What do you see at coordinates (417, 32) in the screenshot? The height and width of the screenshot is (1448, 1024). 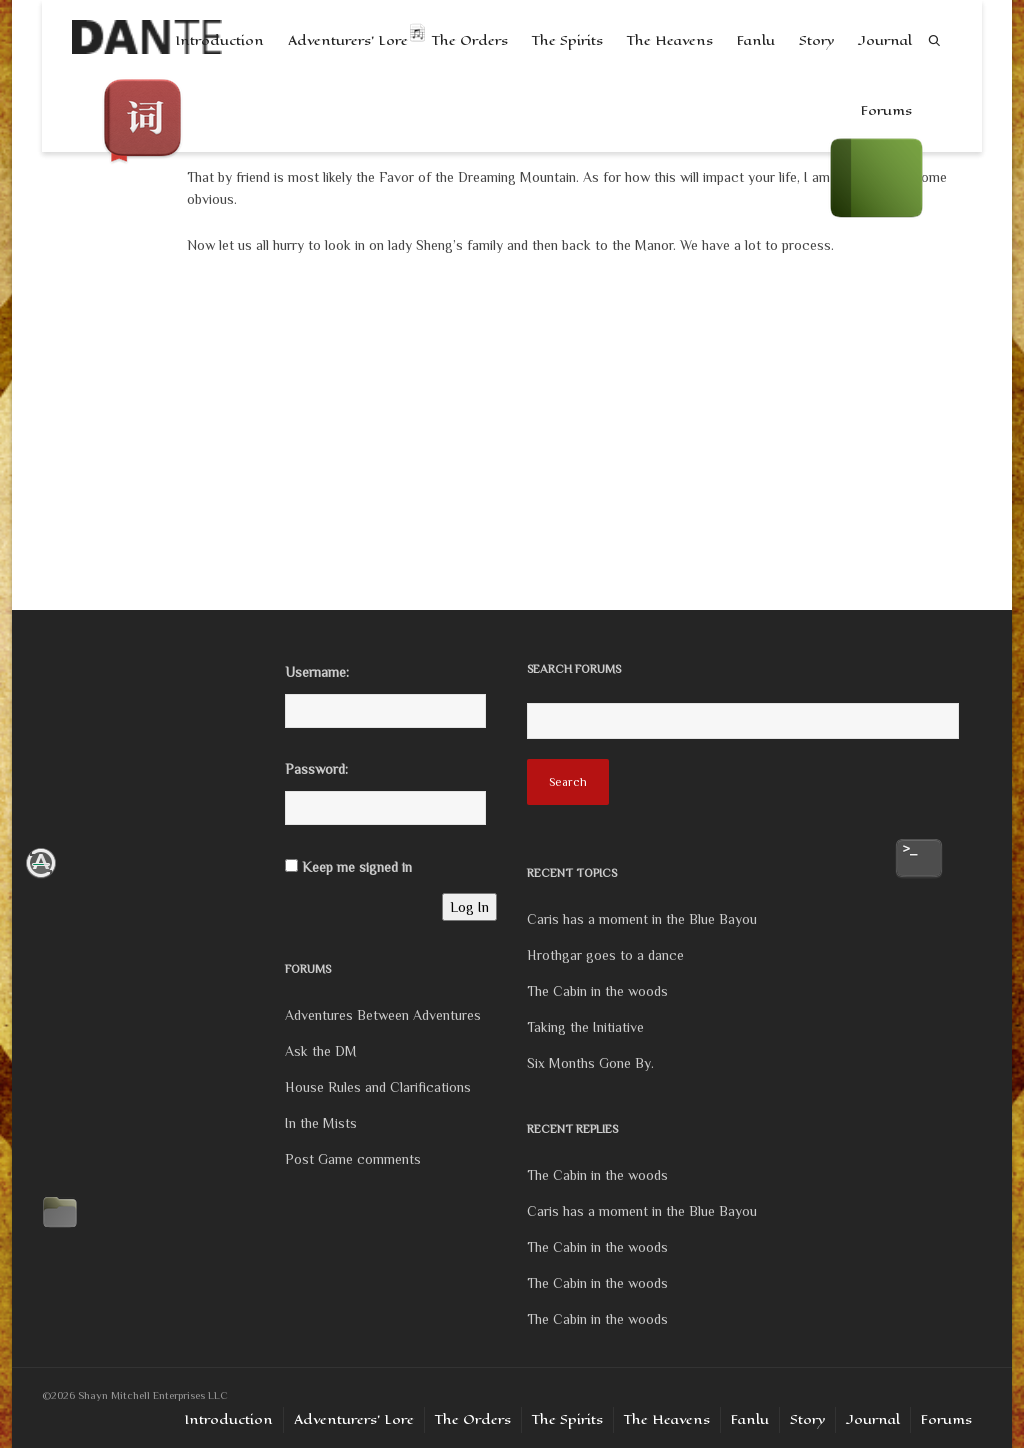 I see `an audio melody file type` at bounding box center [417, 32].